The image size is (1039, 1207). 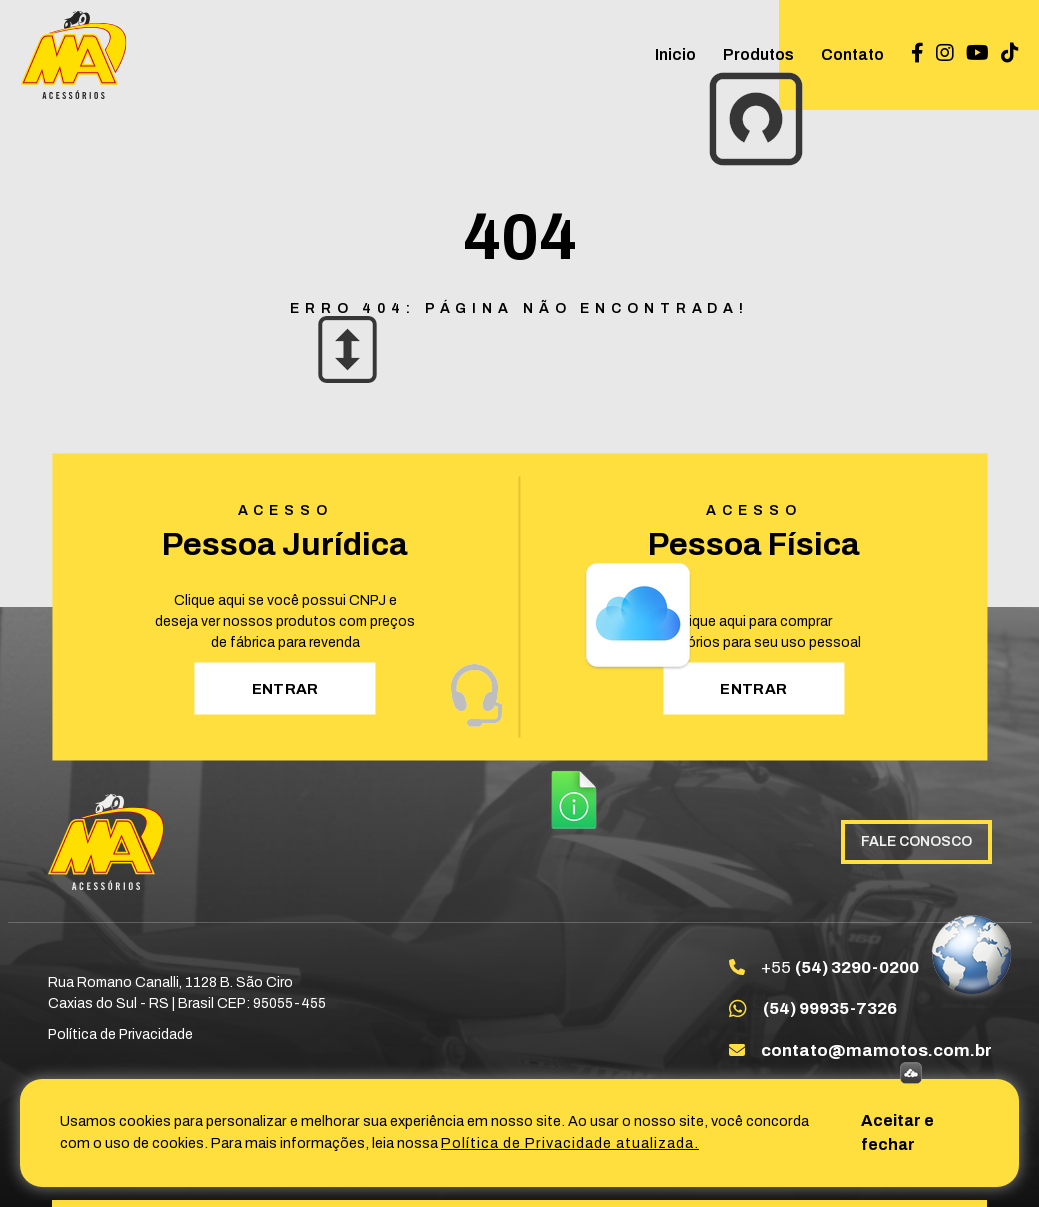 What do you see at coordinates (911, 1073) in the screenshot?
I see `open puddletag audio tag editor` at bounding box center [911, 1073].